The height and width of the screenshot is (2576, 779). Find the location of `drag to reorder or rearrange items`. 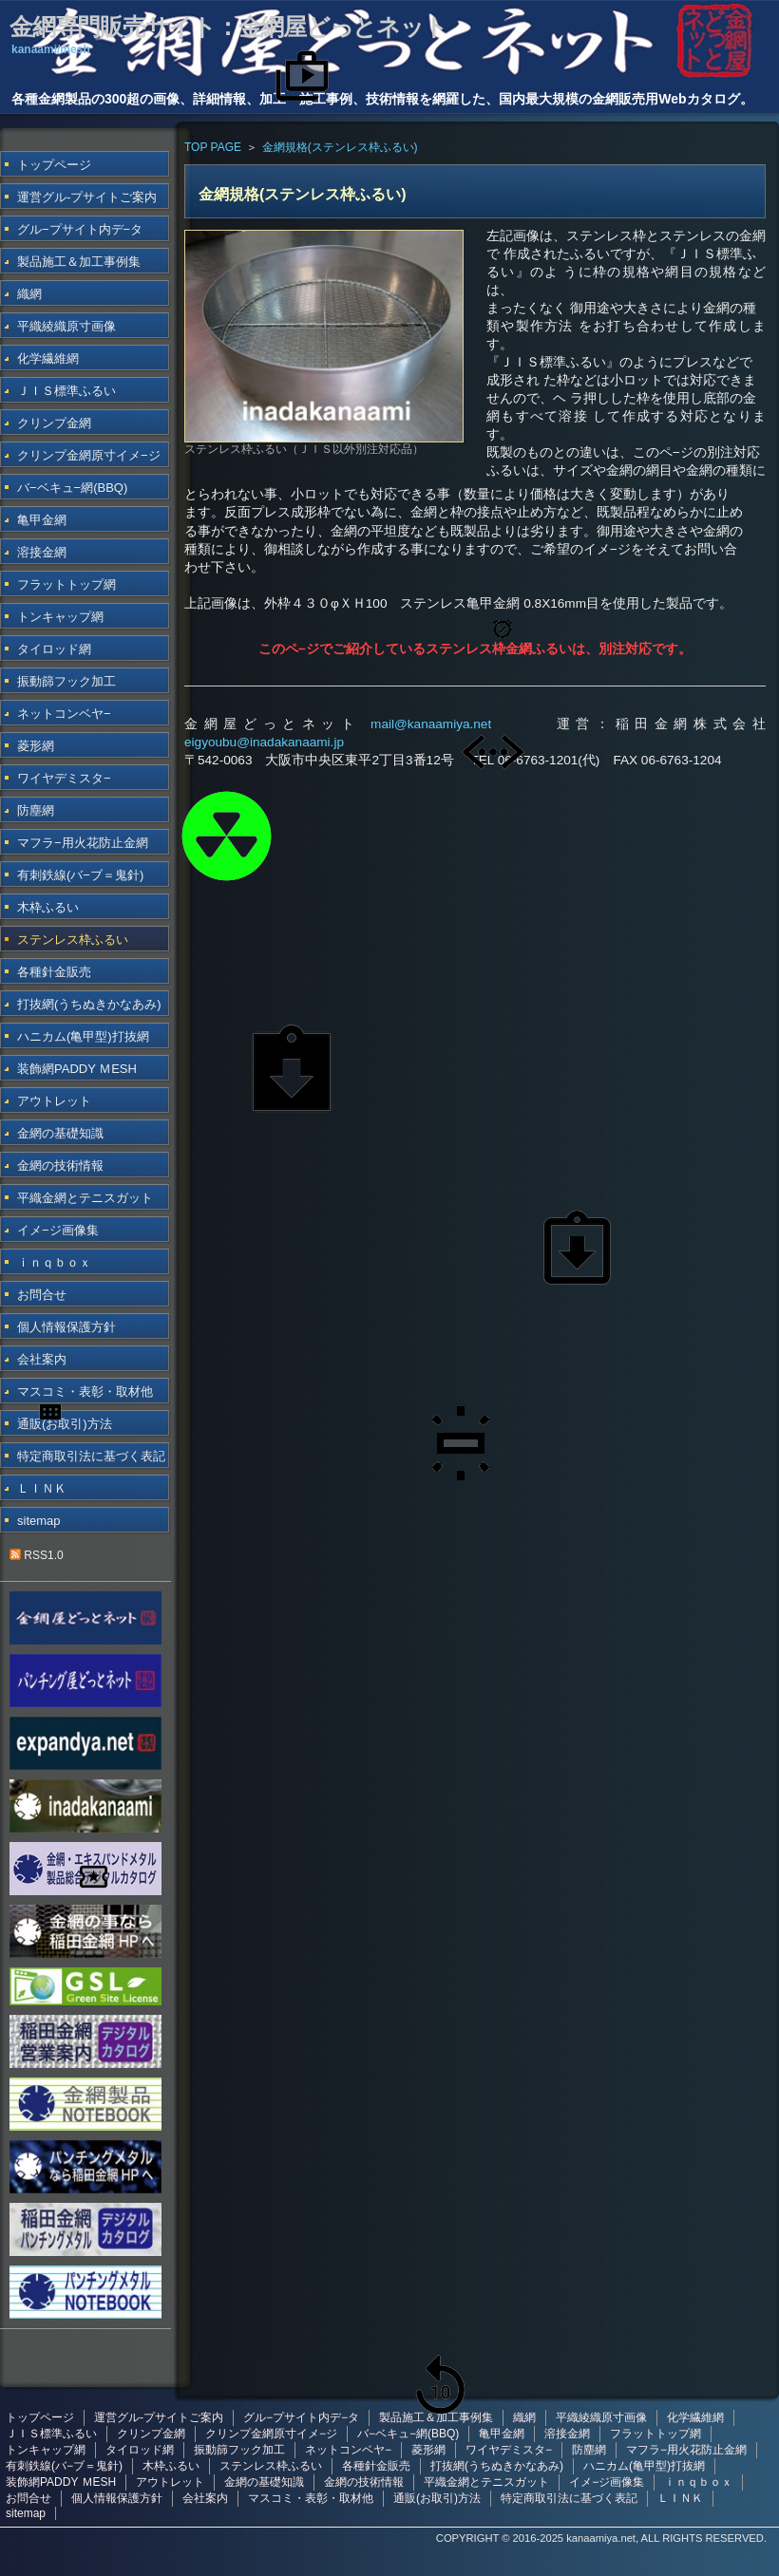

drag to reorder or rearrange items is located at coordinates (50, 1412).